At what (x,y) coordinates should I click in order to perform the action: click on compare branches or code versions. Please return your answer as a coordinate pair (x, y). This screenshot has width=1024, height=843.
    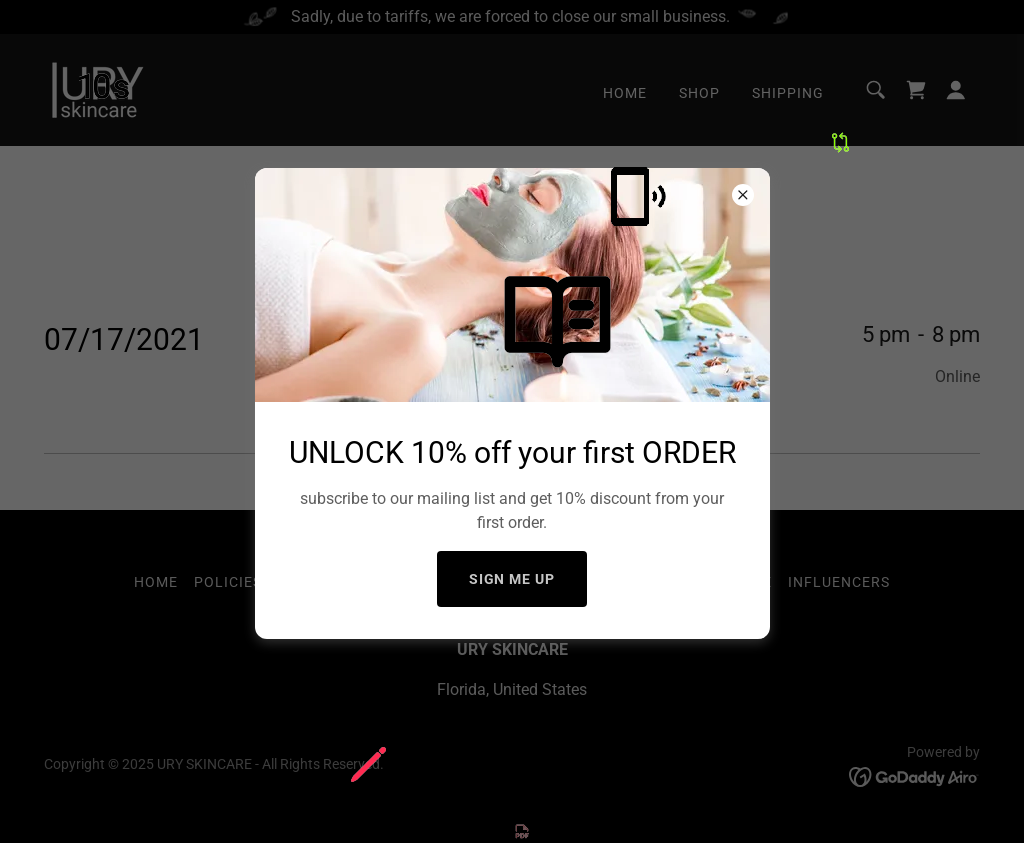
    Looking at the image, I should click on (840, 142).